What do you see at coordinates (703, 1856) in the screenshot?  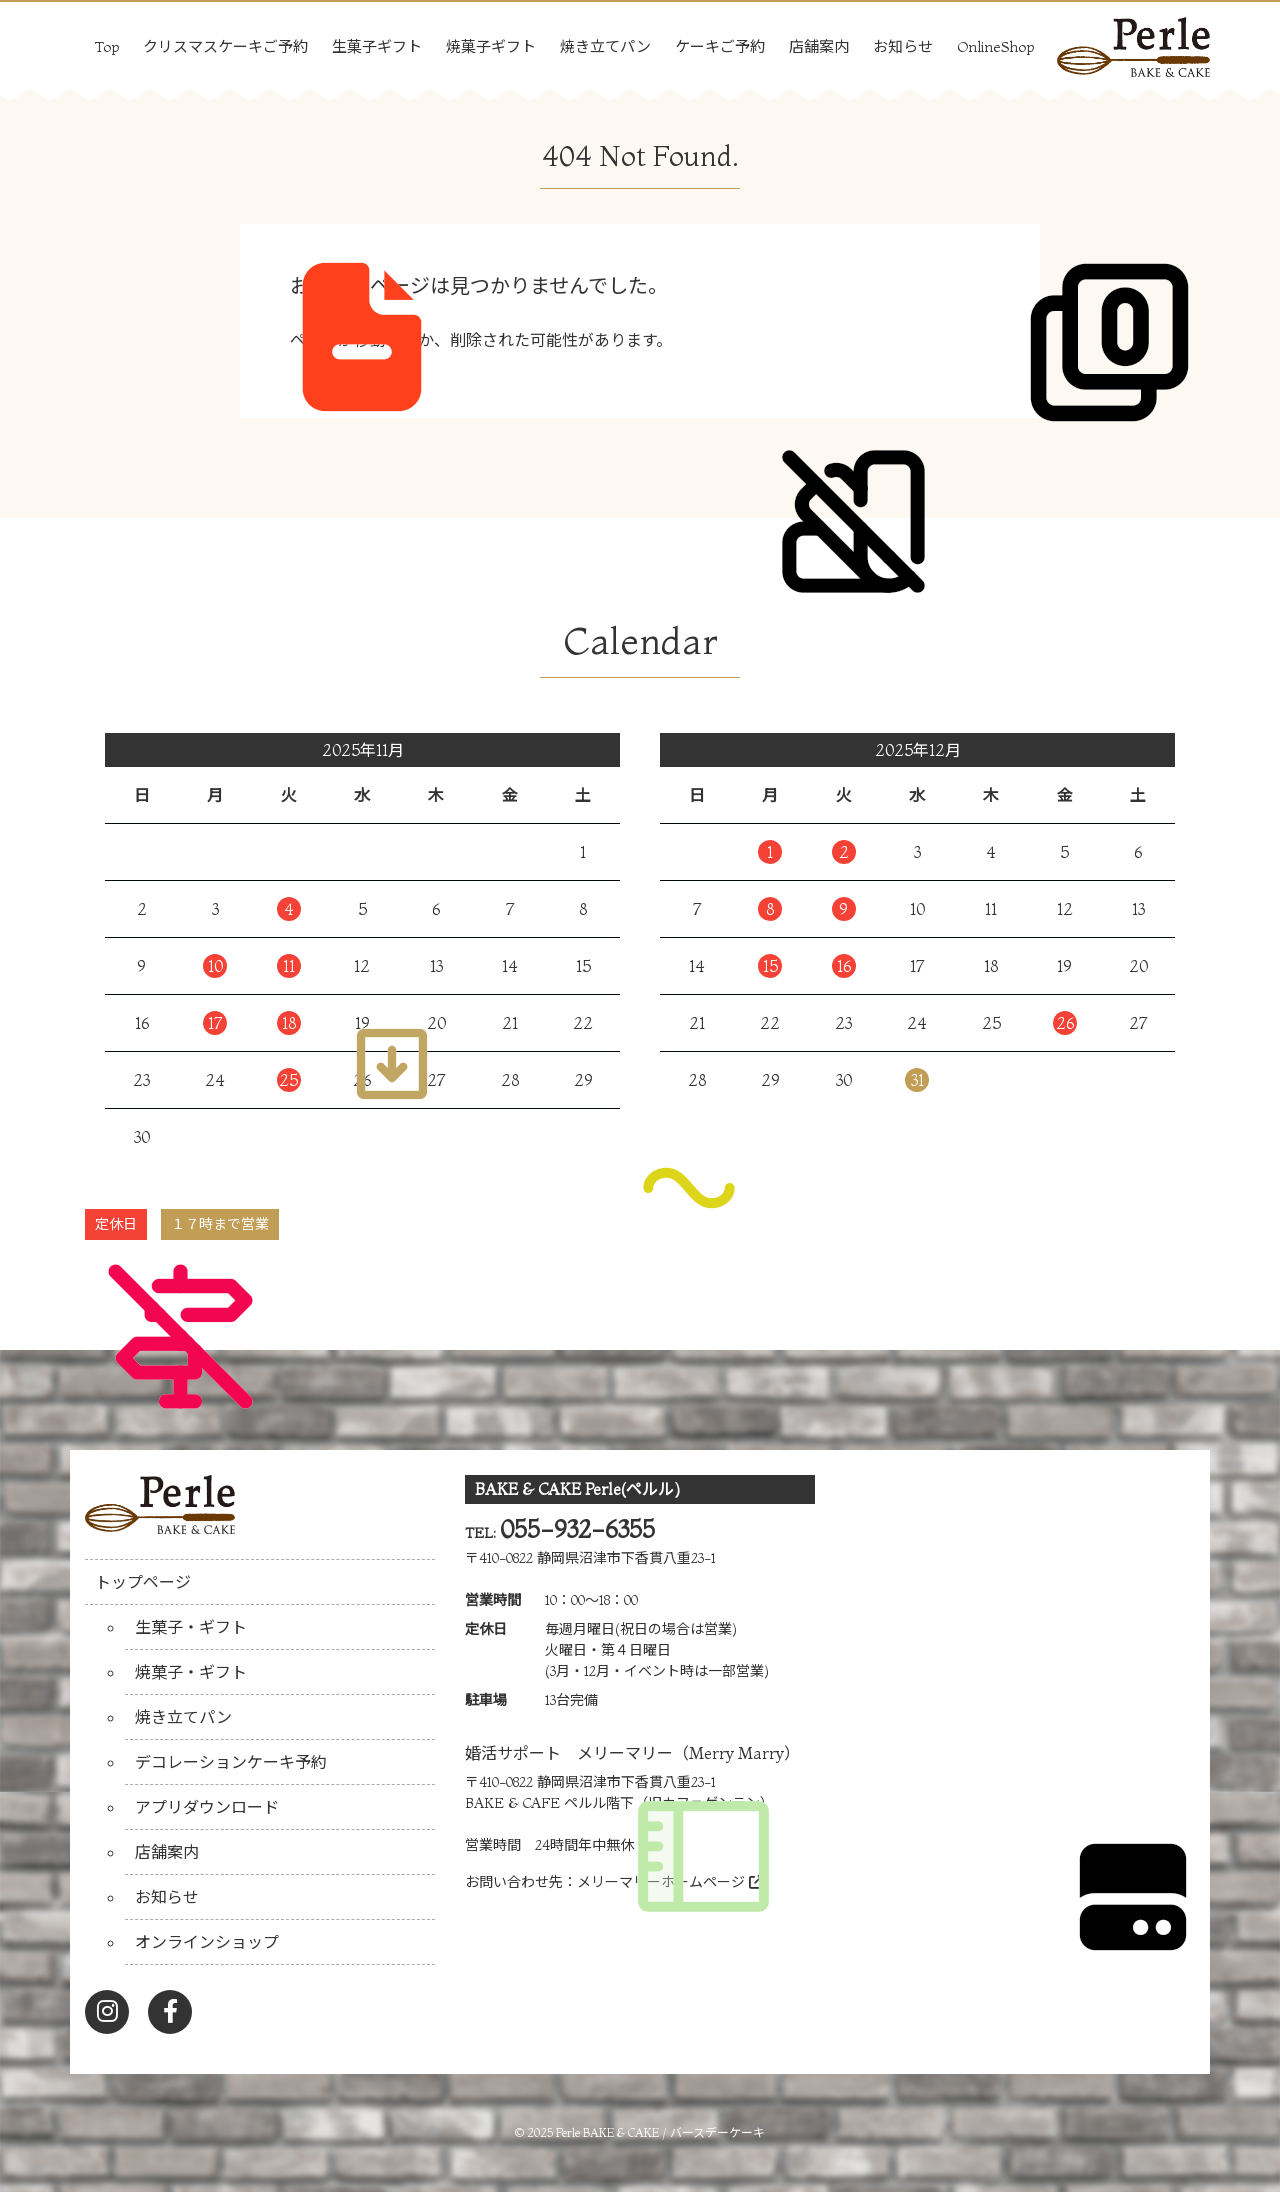 I see `toggle the sidebar panel` at bounding box center [703, 1856].